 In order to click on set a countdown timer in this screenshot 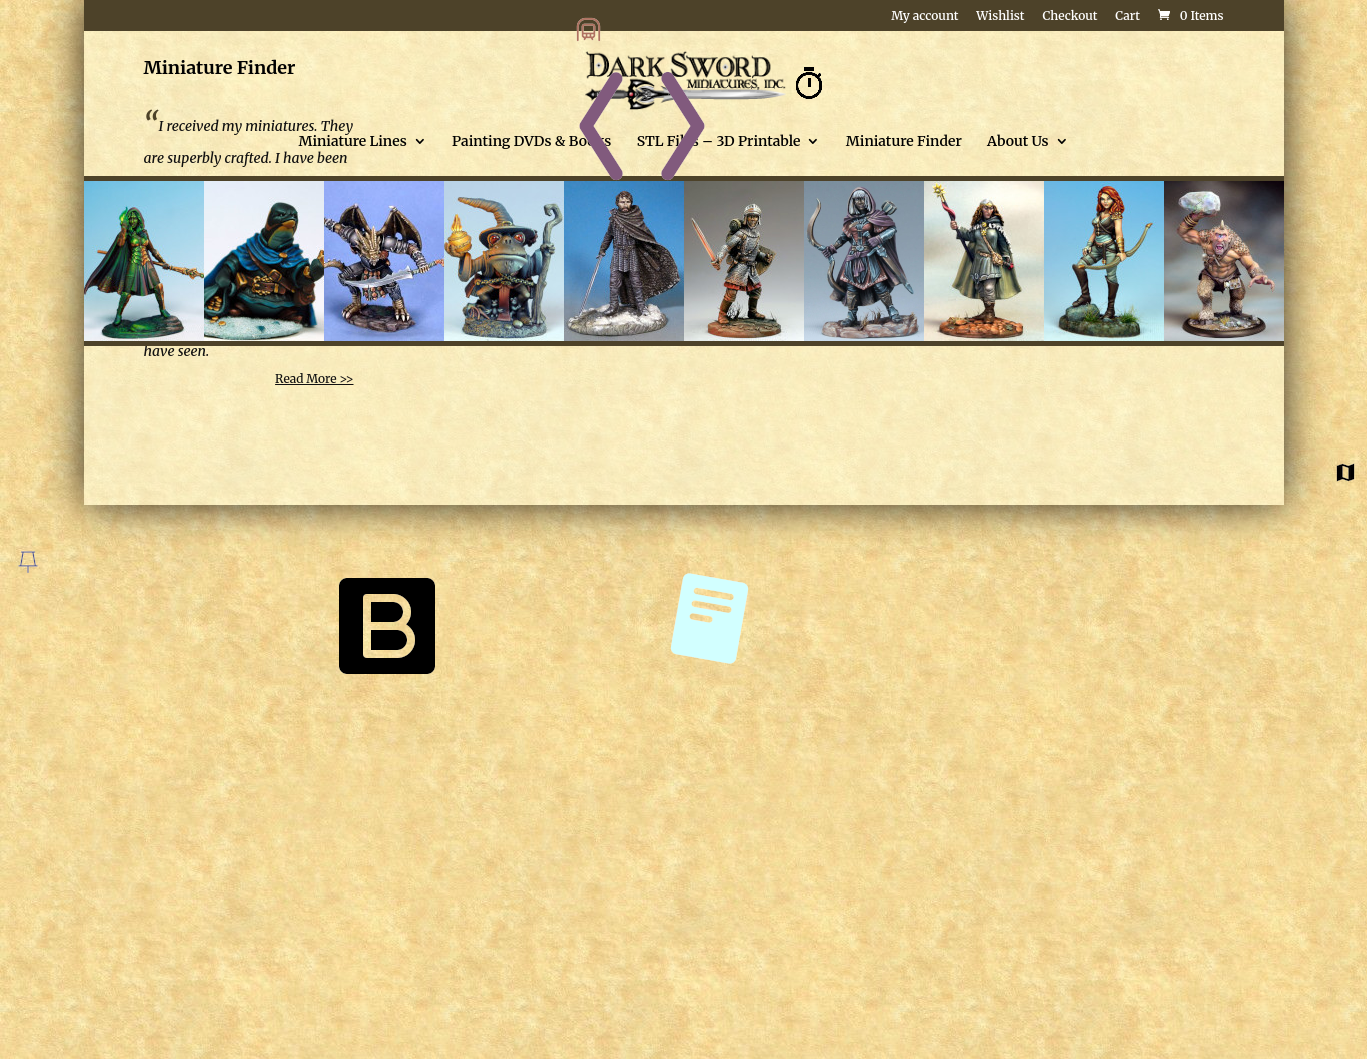, I will do `click(809, 84)`.